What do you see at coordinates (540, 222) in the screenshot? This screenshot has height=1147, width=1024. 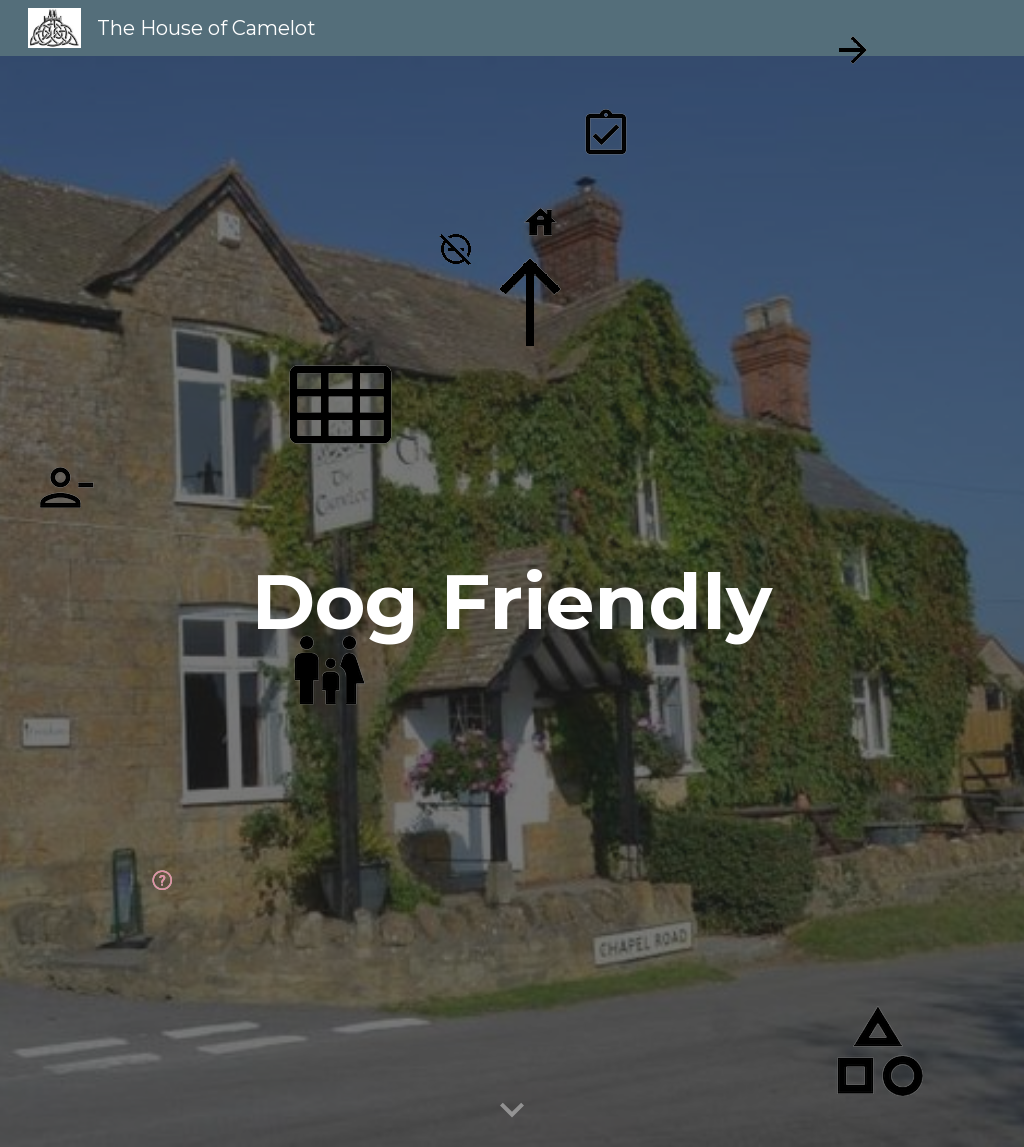 I see `go to home screen` at bounding box center [540, 222].